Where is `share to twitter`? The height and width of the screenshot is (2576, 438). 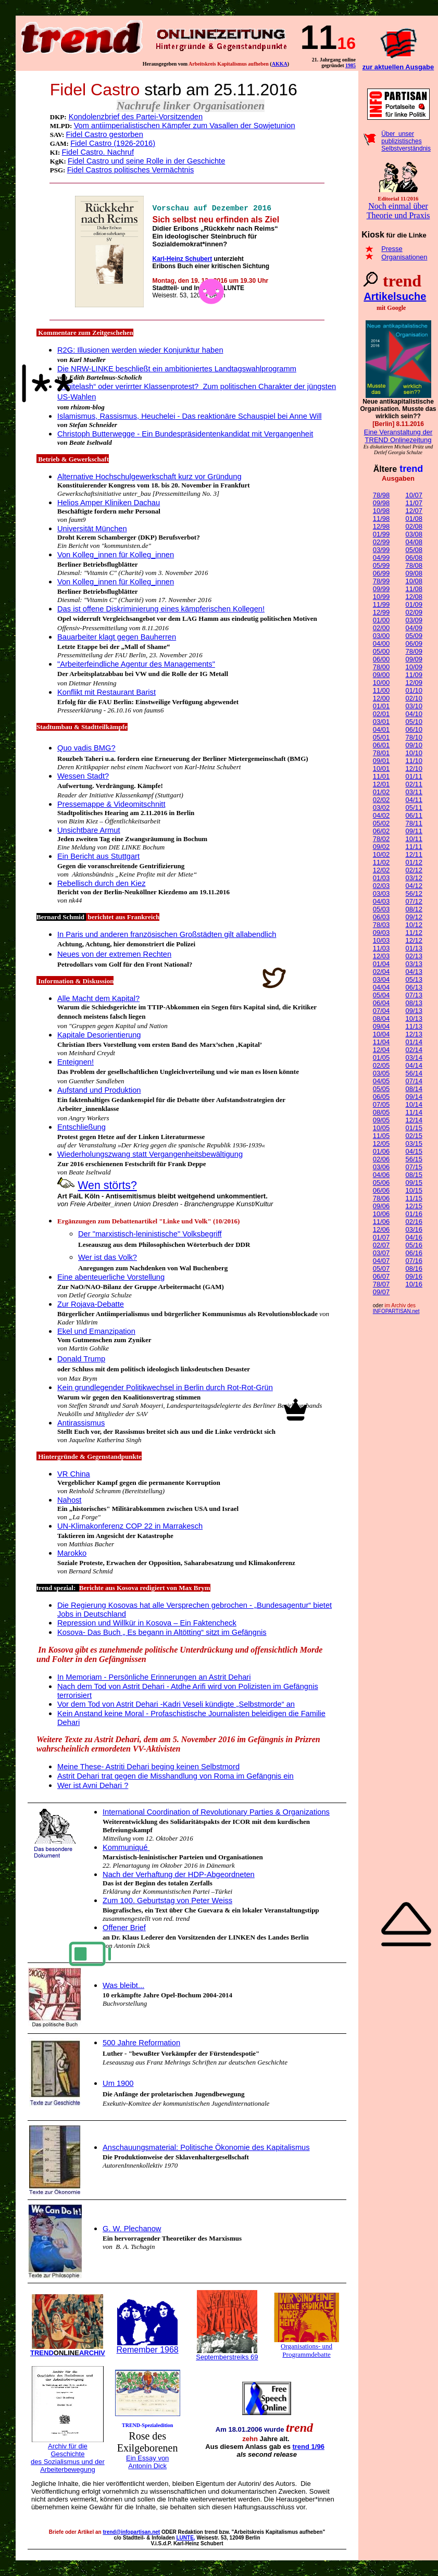
share to twitter is located at coordinates (274, 978).